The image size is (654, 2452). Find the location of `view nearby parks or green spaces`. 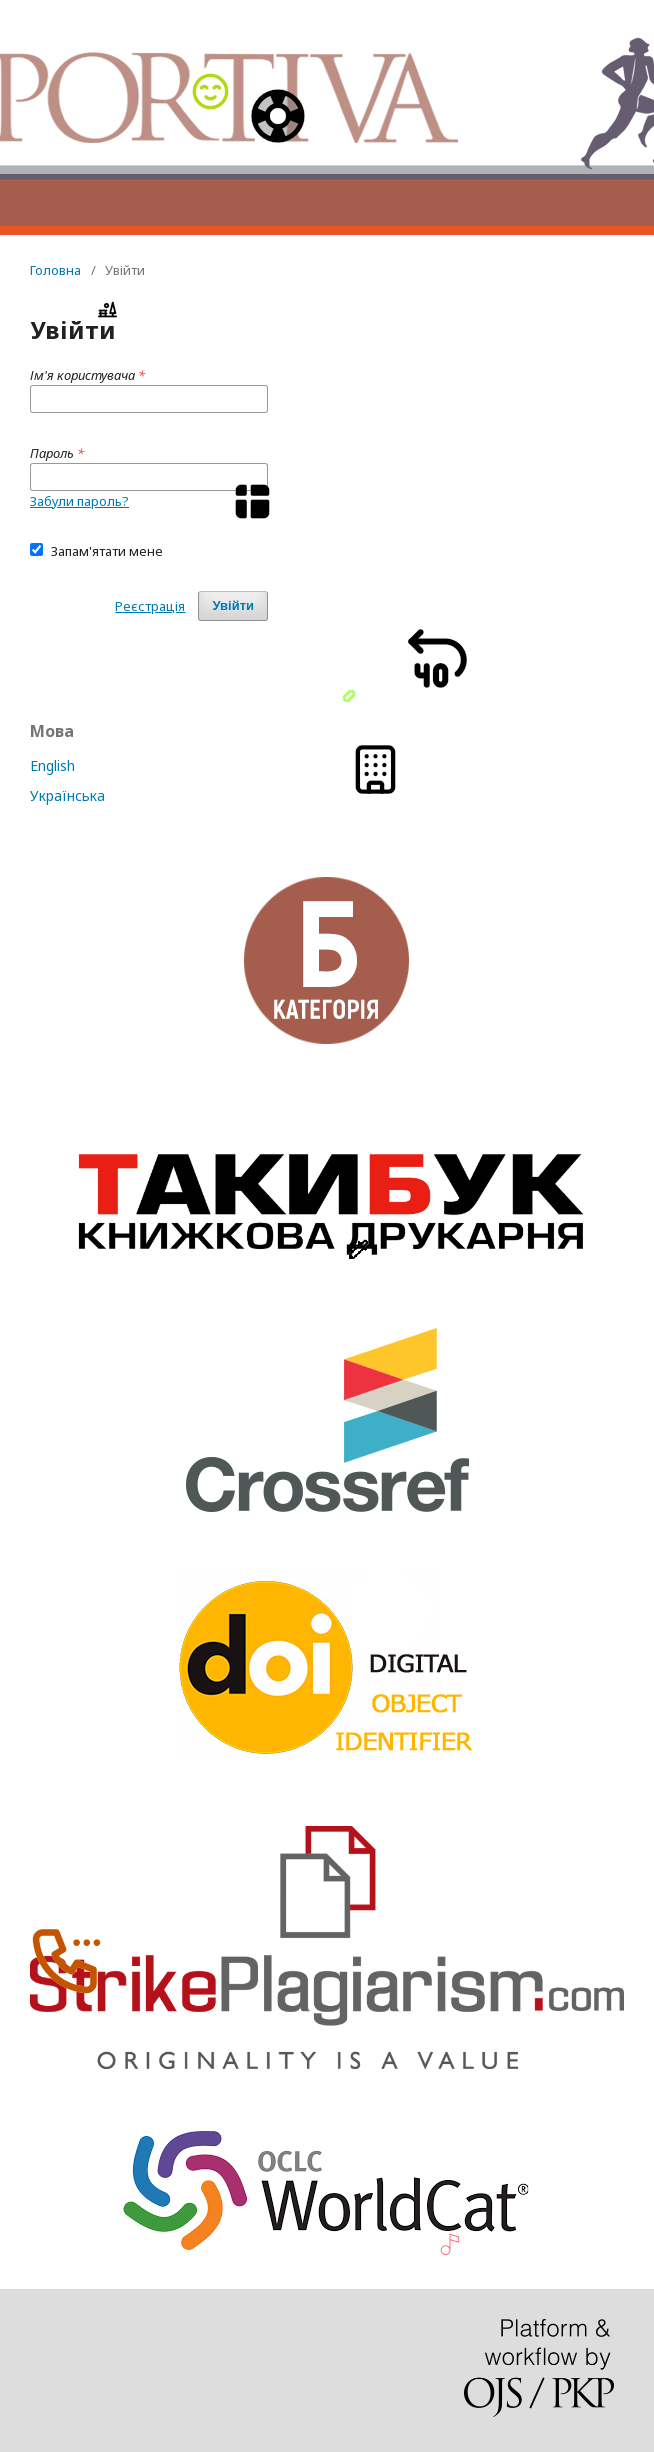

view nearby parks or green spaces is located at coordinates (107, 310).